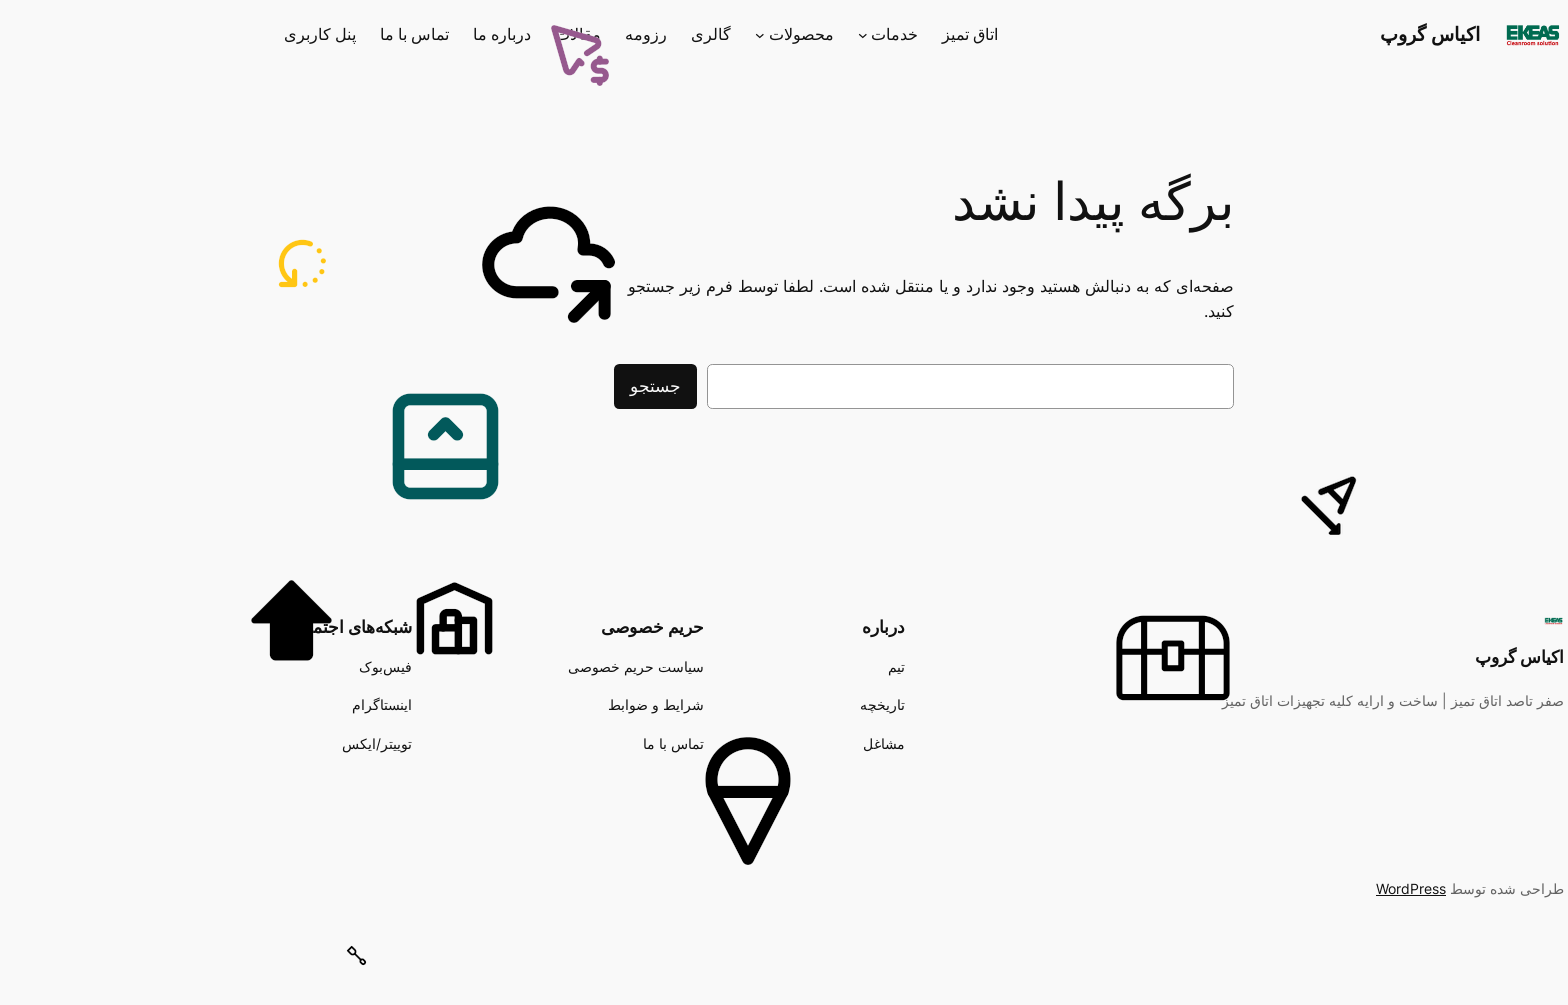  What do you see at coordinates (445, 446) in the screenshot?
I see `expand the bottom bar panel` at bounding box center [445, 446].